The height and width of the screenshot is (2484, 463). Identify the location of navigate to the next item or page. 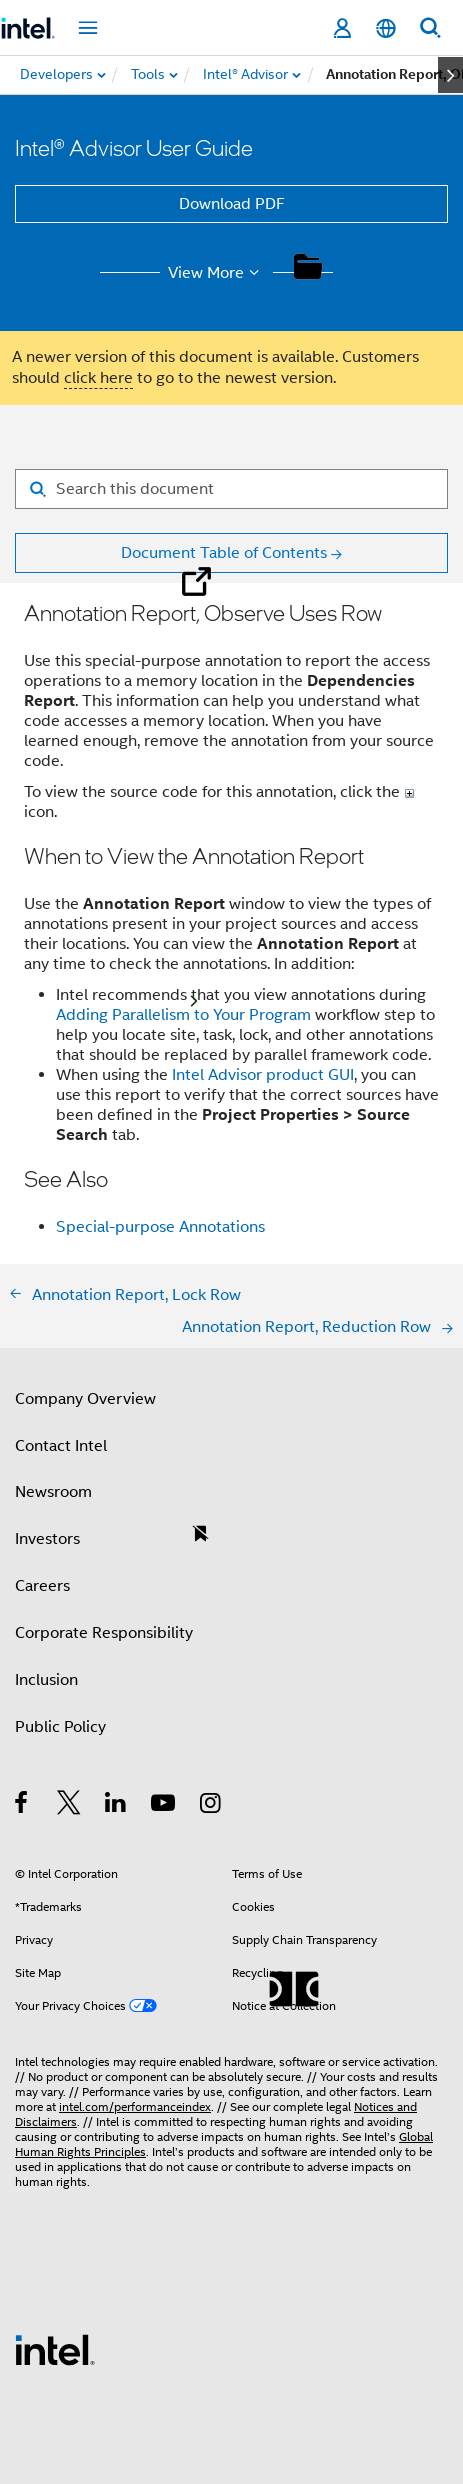
(193, 1001).